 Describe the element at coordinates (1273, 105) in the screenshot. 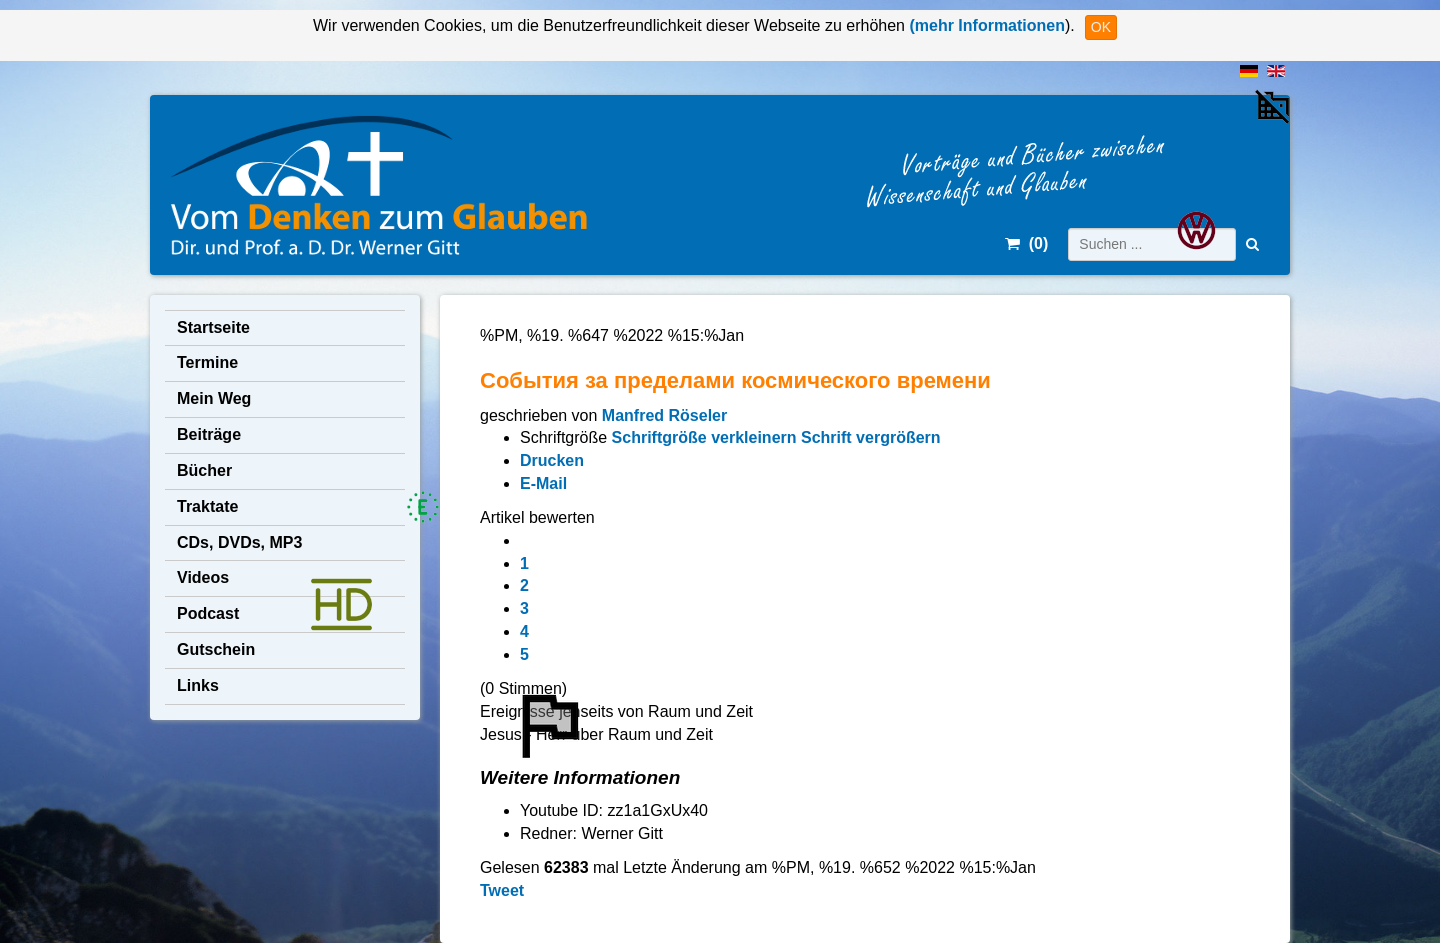

I see `indicates a website or domain is unavailable` at that location.